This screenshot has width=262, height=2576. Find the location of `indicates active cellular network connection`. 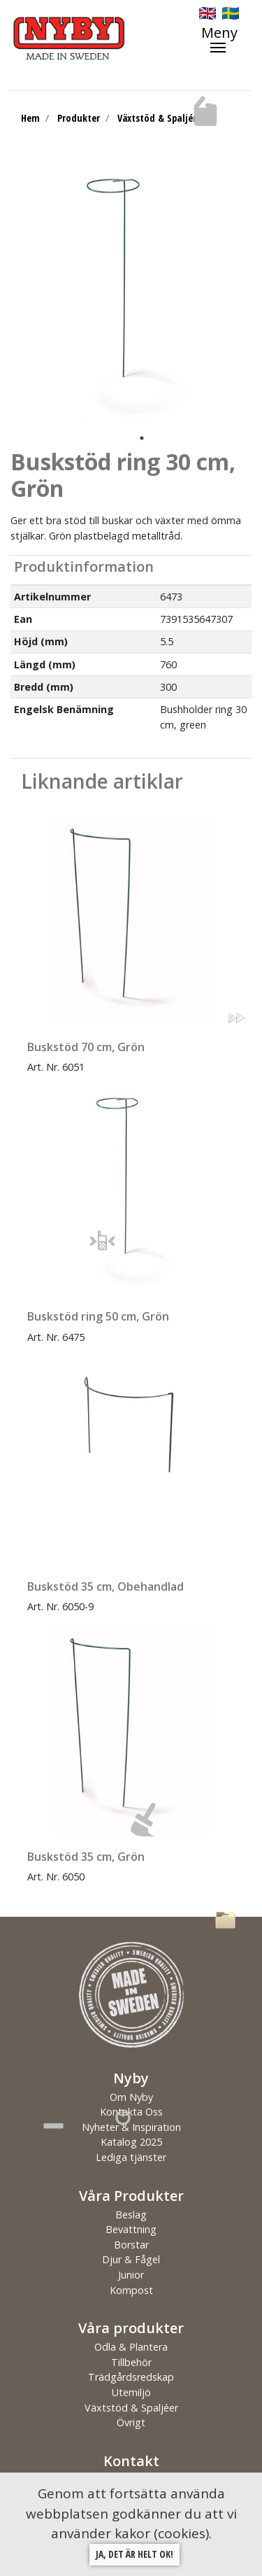

indicates active cellular network connection is located at coordinates (102, 1241).